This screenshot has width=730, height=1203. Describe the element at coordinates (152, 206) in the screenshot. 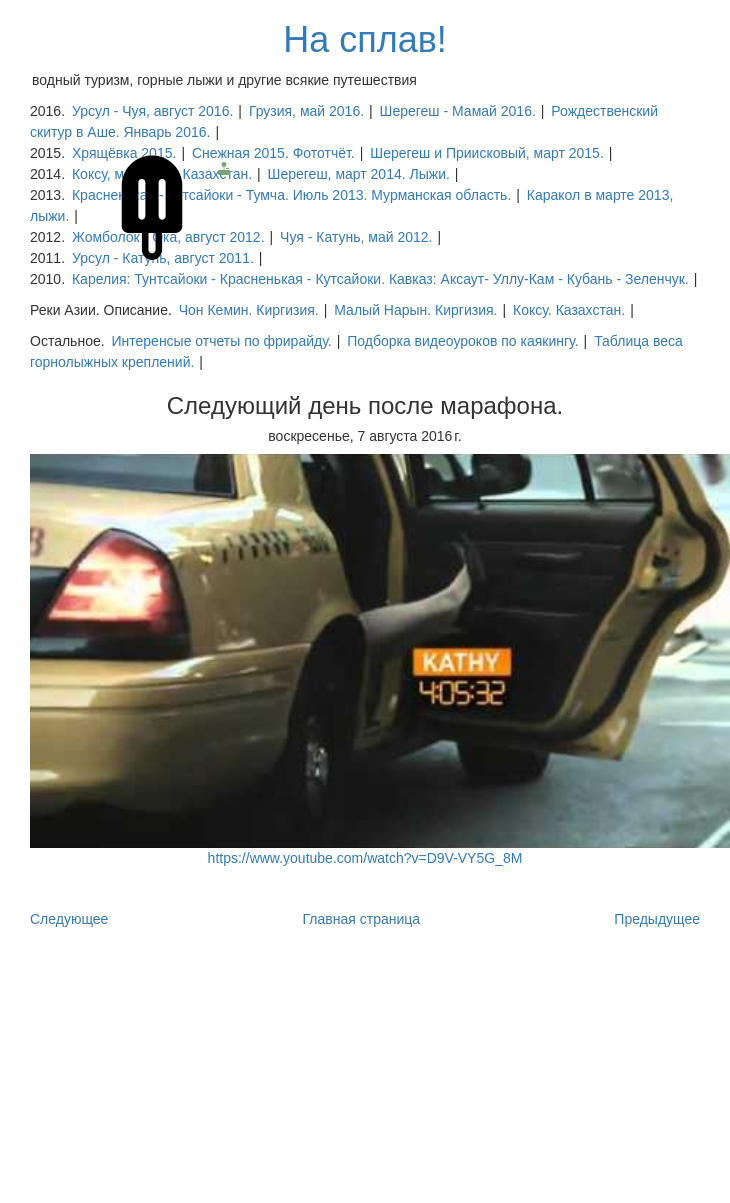

I see `access summer treats or frozen desserts category` at that location.